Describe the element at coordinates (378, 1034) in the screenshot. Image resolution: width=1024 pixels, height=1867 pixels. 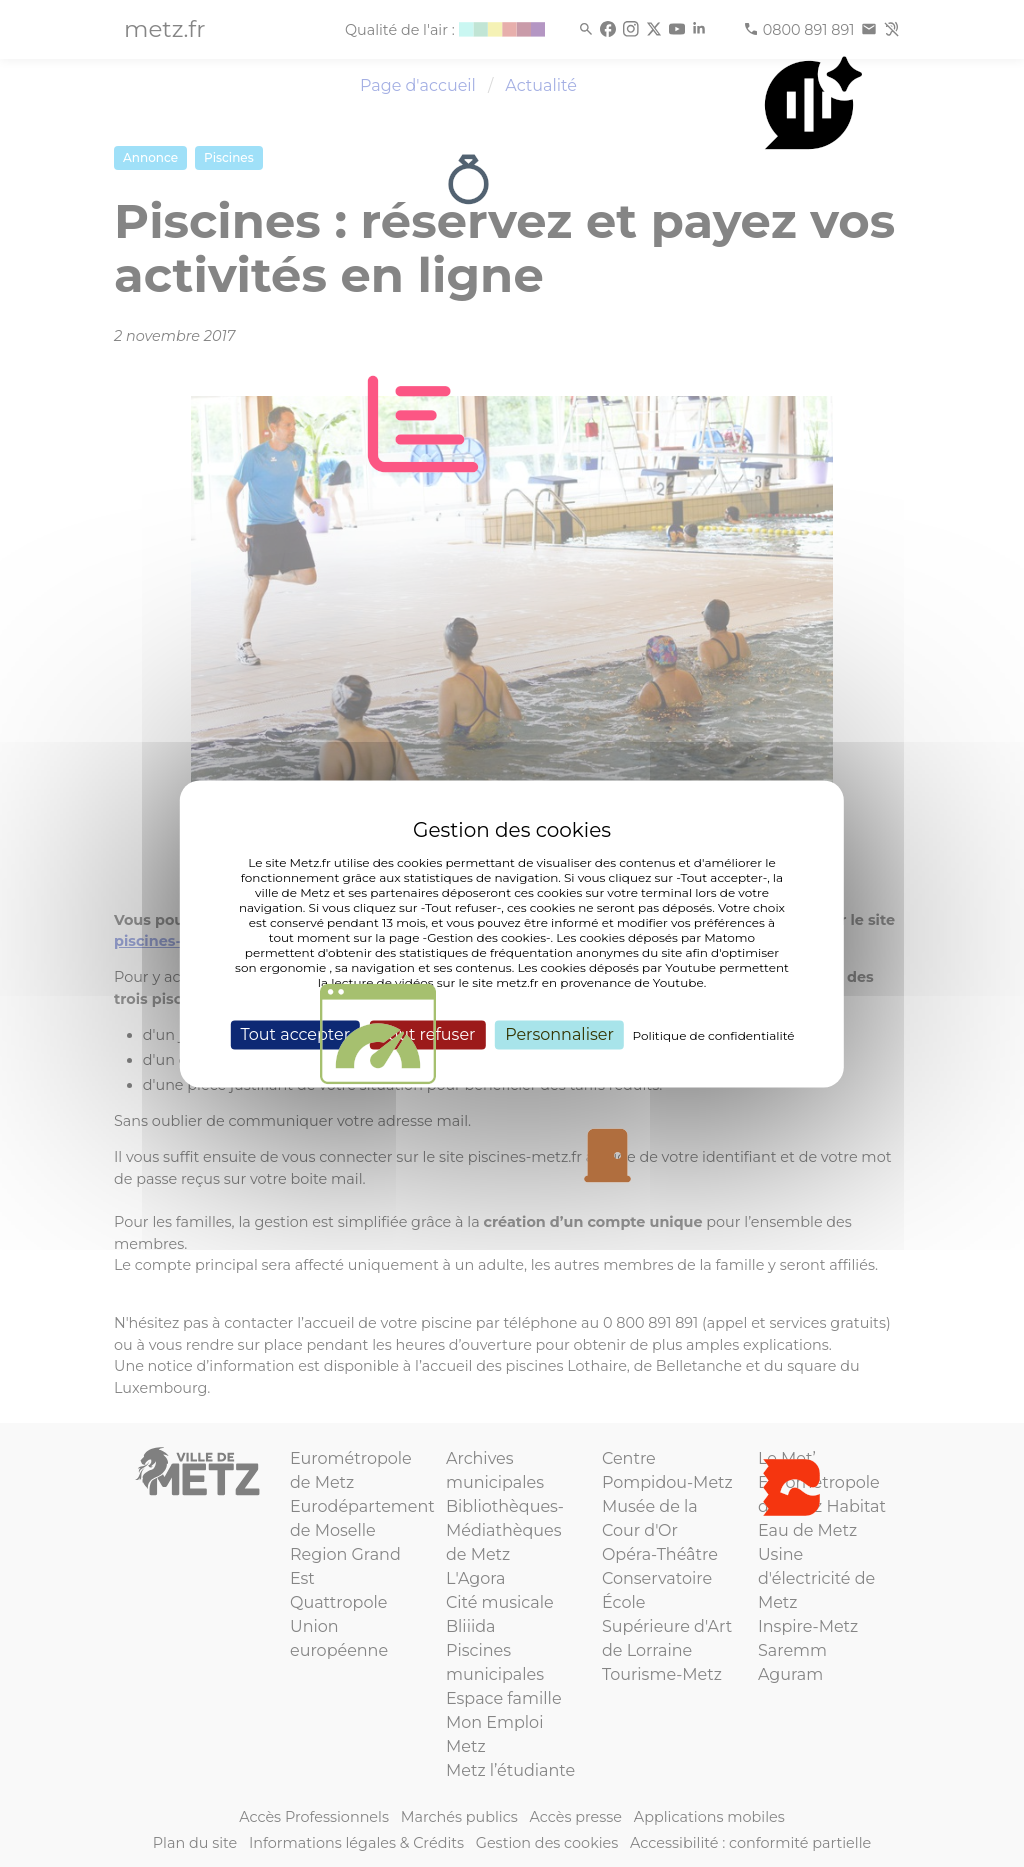
I see `open Google PageSpeed Insights` at that location.